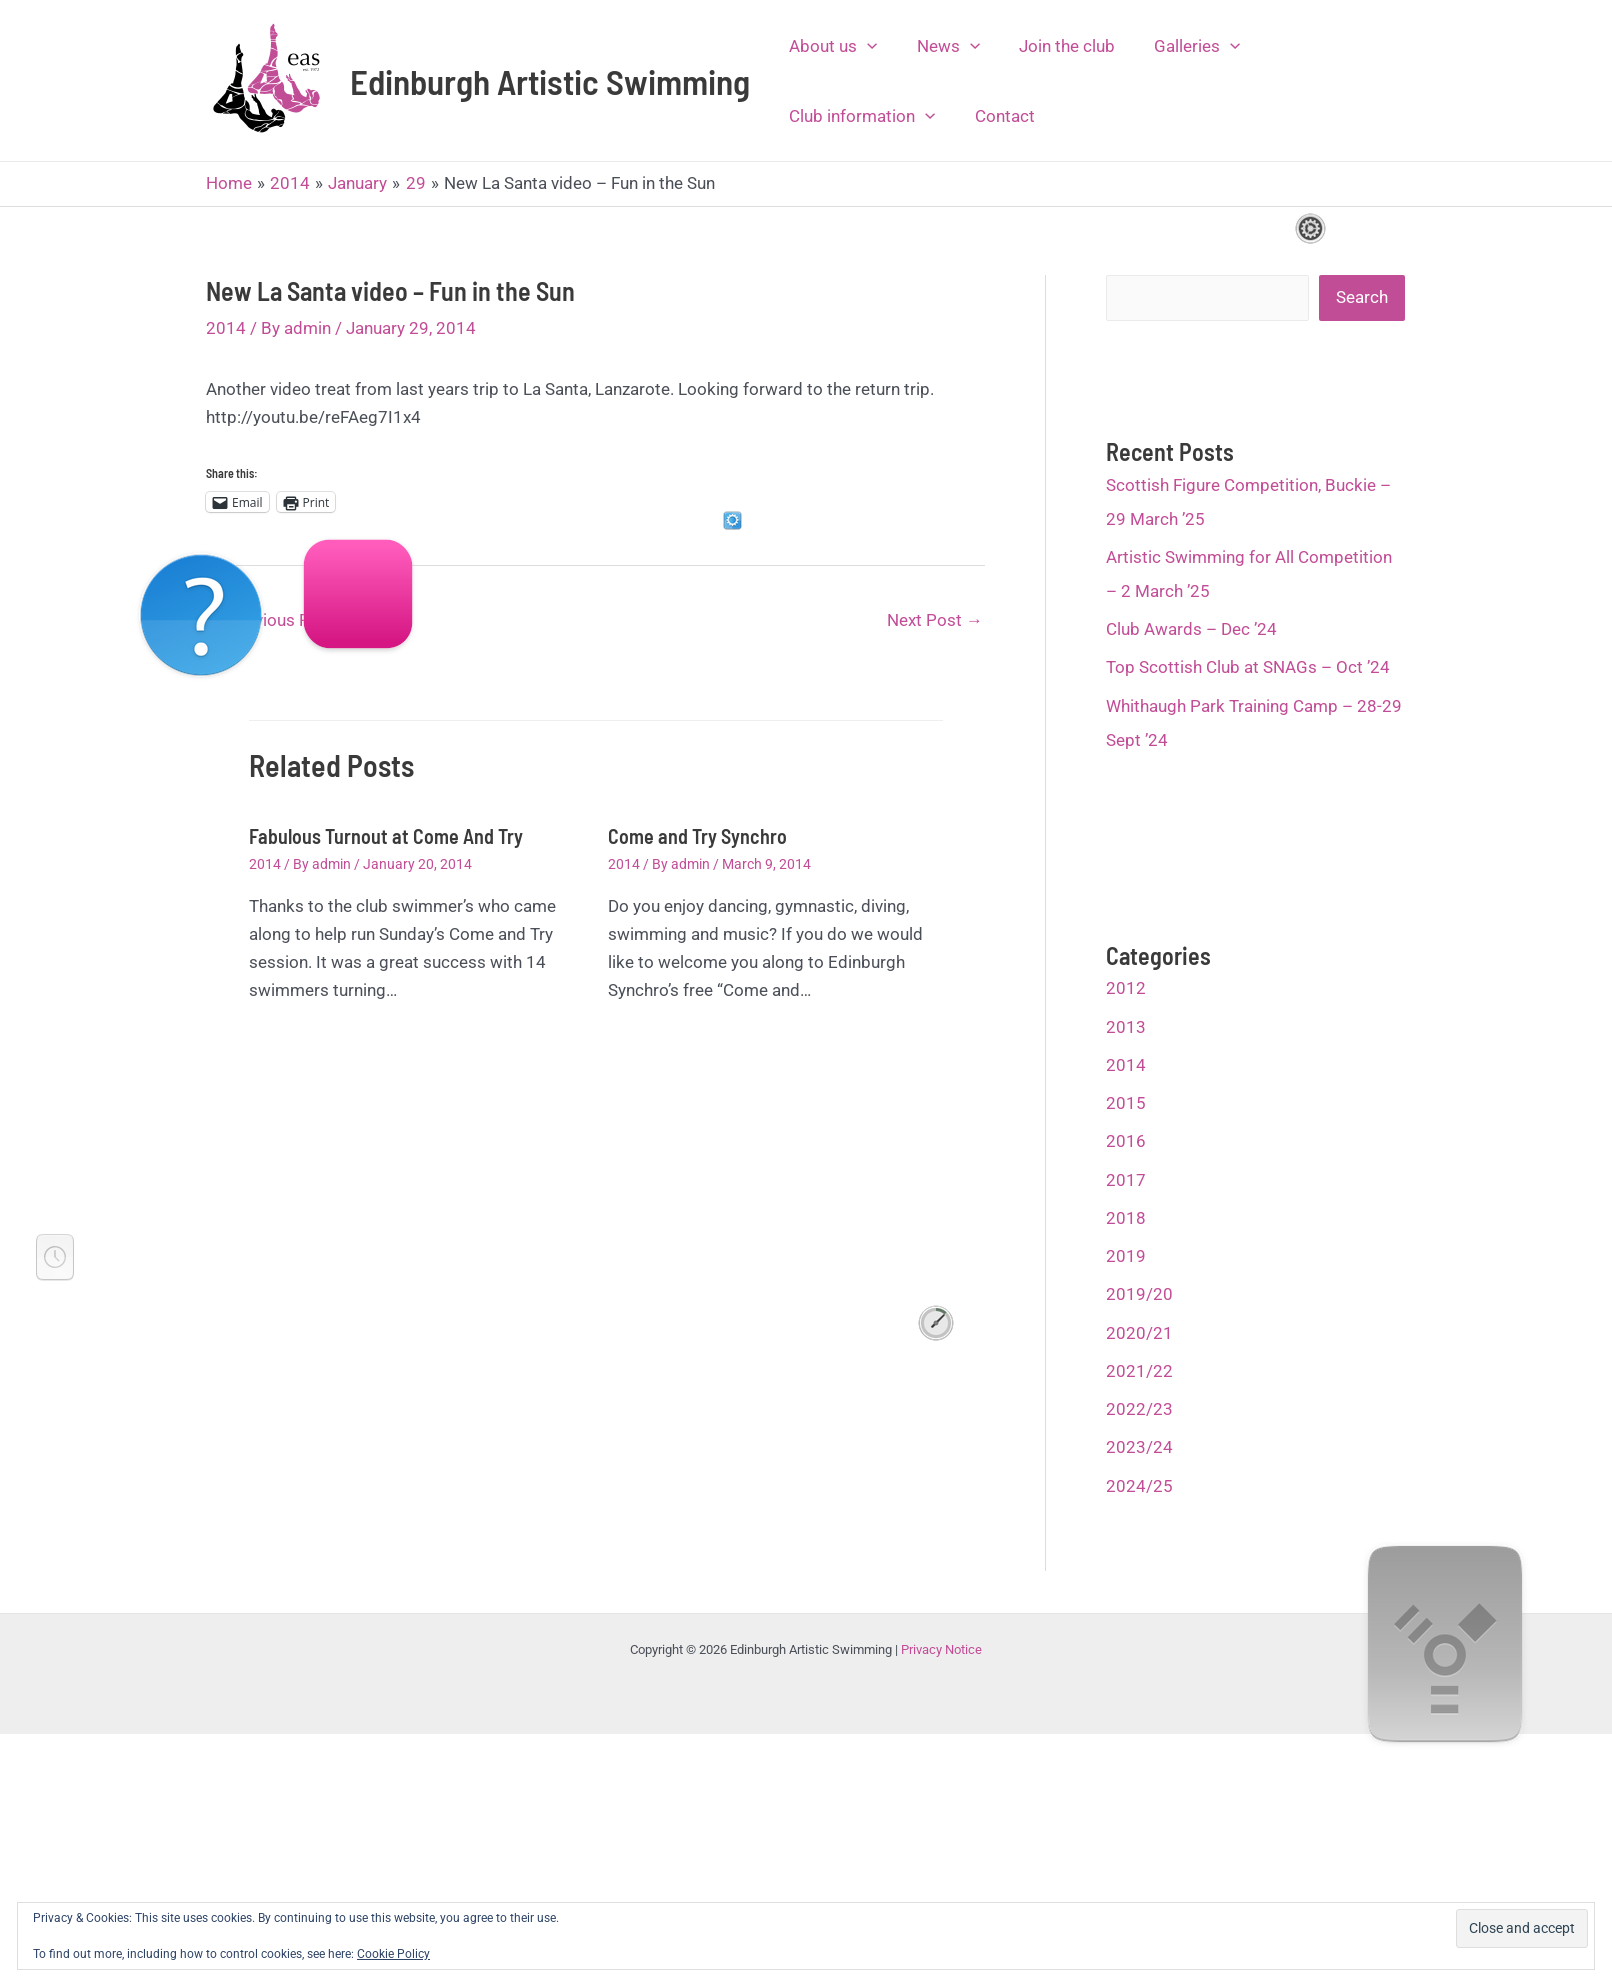  I want to click on access help documentation, so click(201, 615).